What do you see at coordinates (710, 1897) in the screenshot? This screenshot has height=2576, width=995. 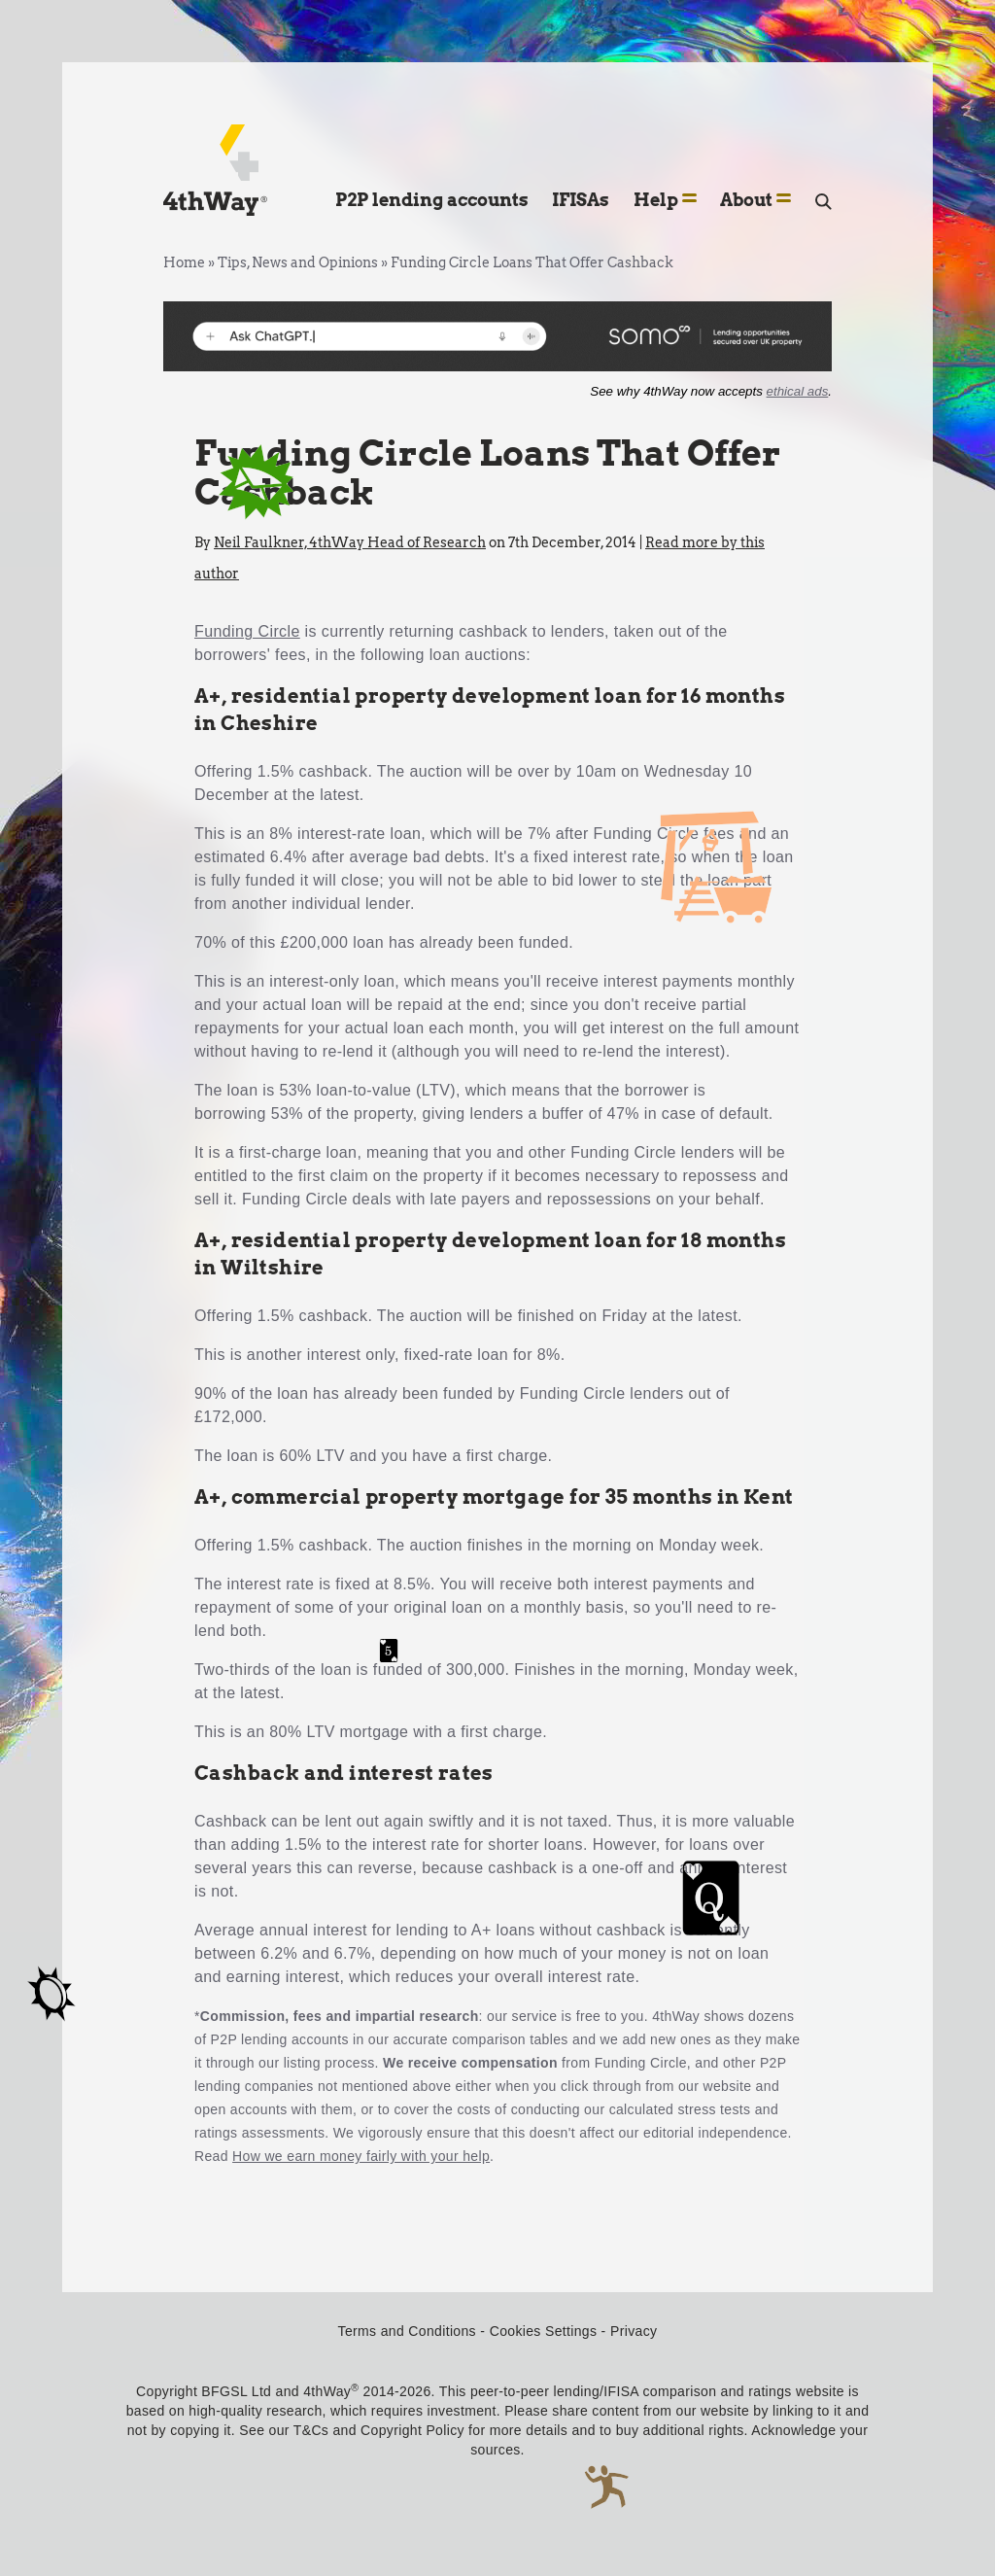 I see `queen of hearts playing card` at bounding box center [710, 1897].